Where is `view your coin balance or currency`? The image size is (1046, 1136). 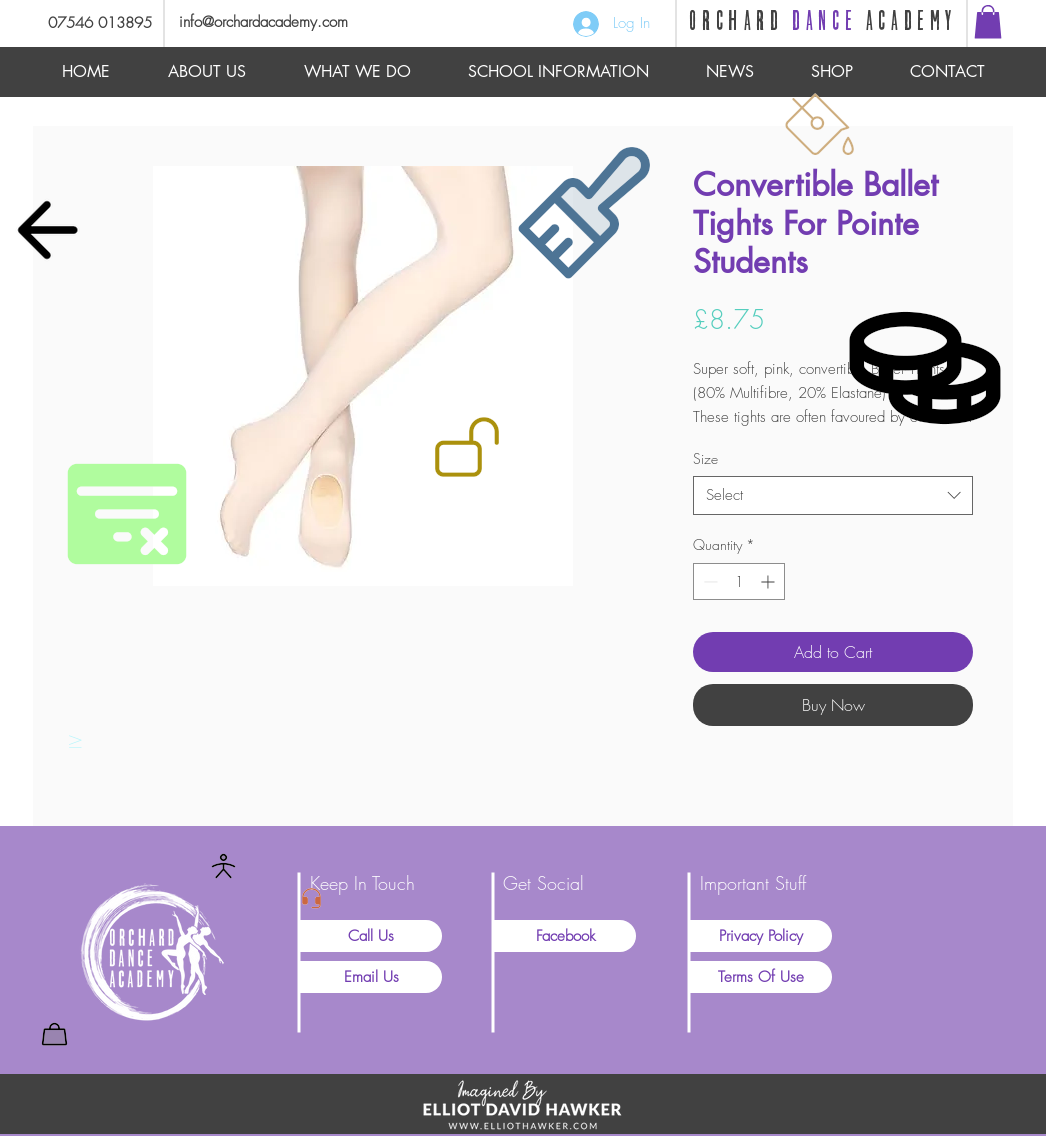
view your coin balance or currency is located at coordinates (925, 368).